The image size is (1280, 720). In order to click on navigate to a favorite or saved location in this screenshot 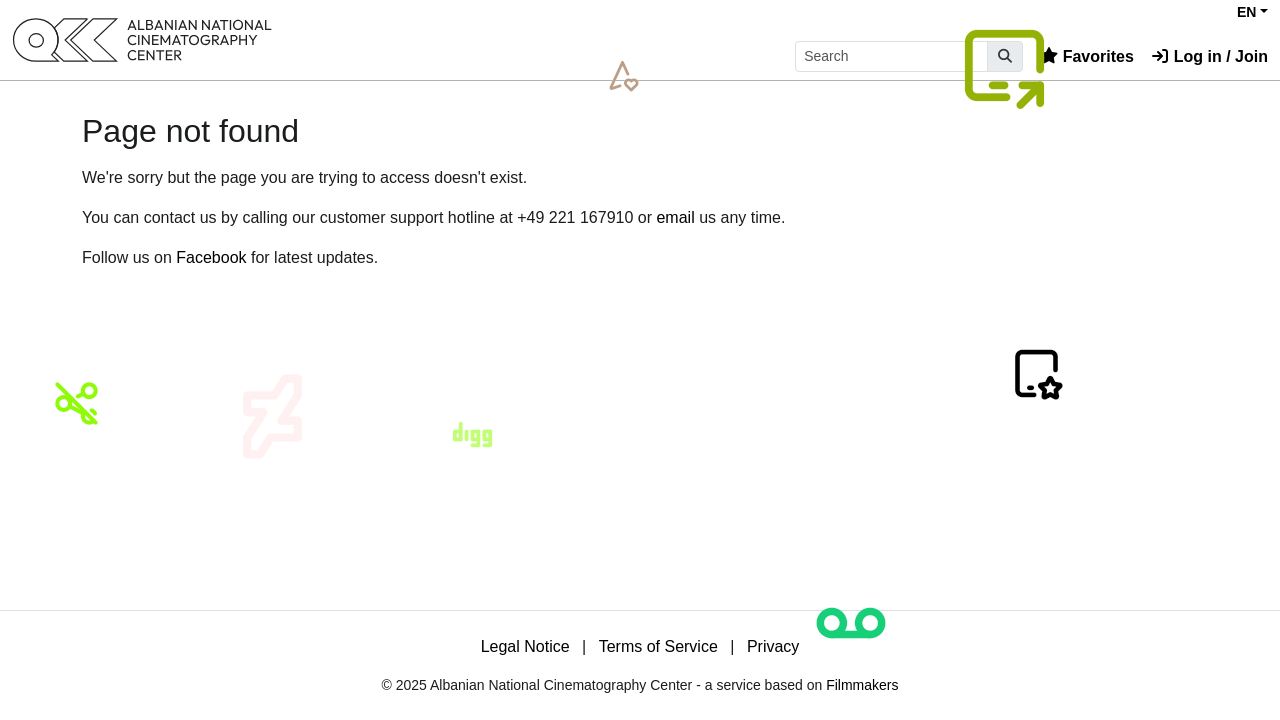, I will do `click(622, 75)`.